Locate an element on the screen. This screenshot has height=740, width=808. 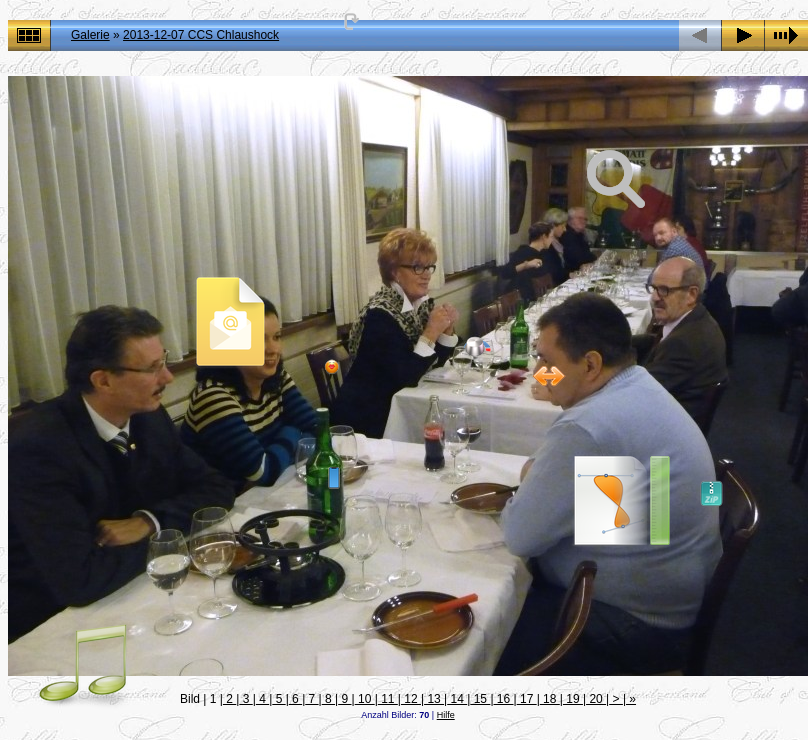
flip the selected object horizontally is located at coordinates (549, 375).